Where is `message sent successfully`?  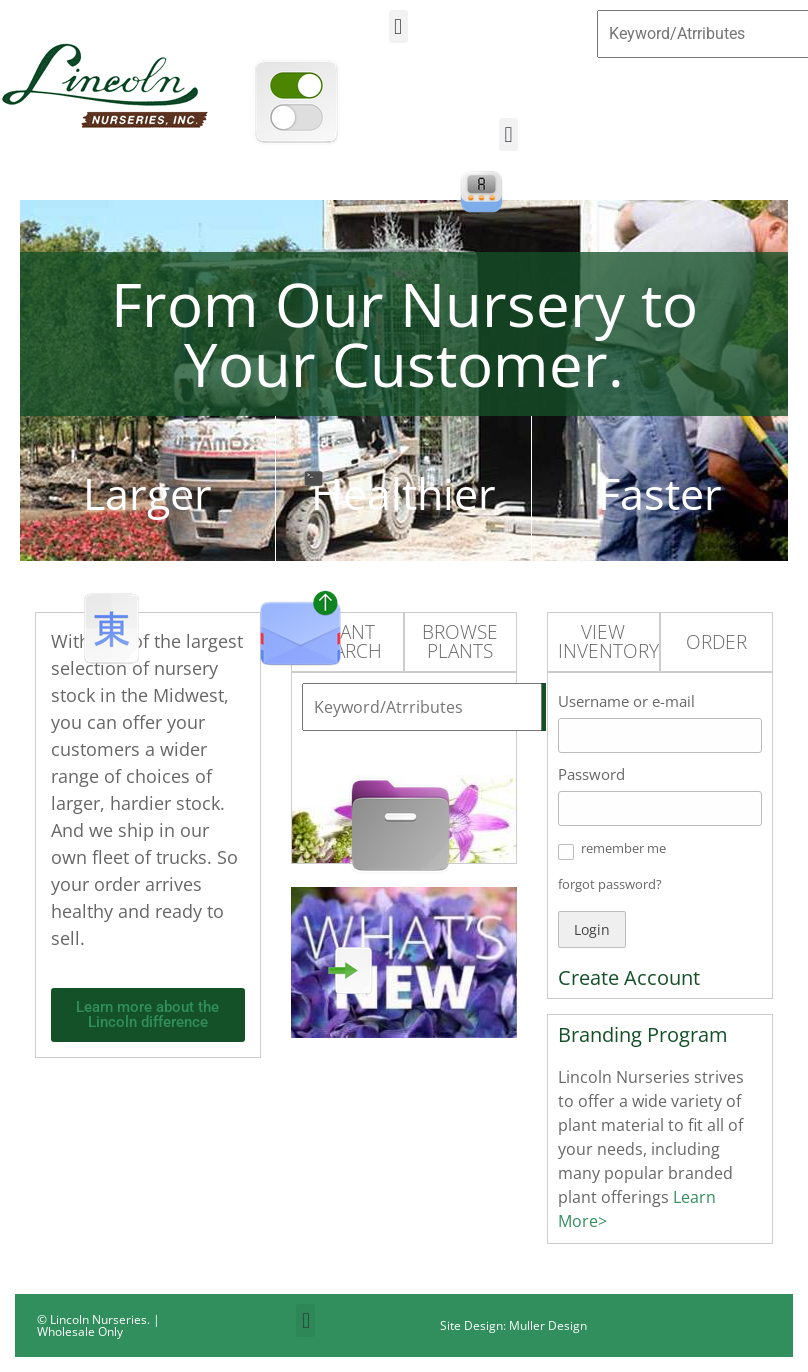 message sent successfully is located at coordinates (300, 633).